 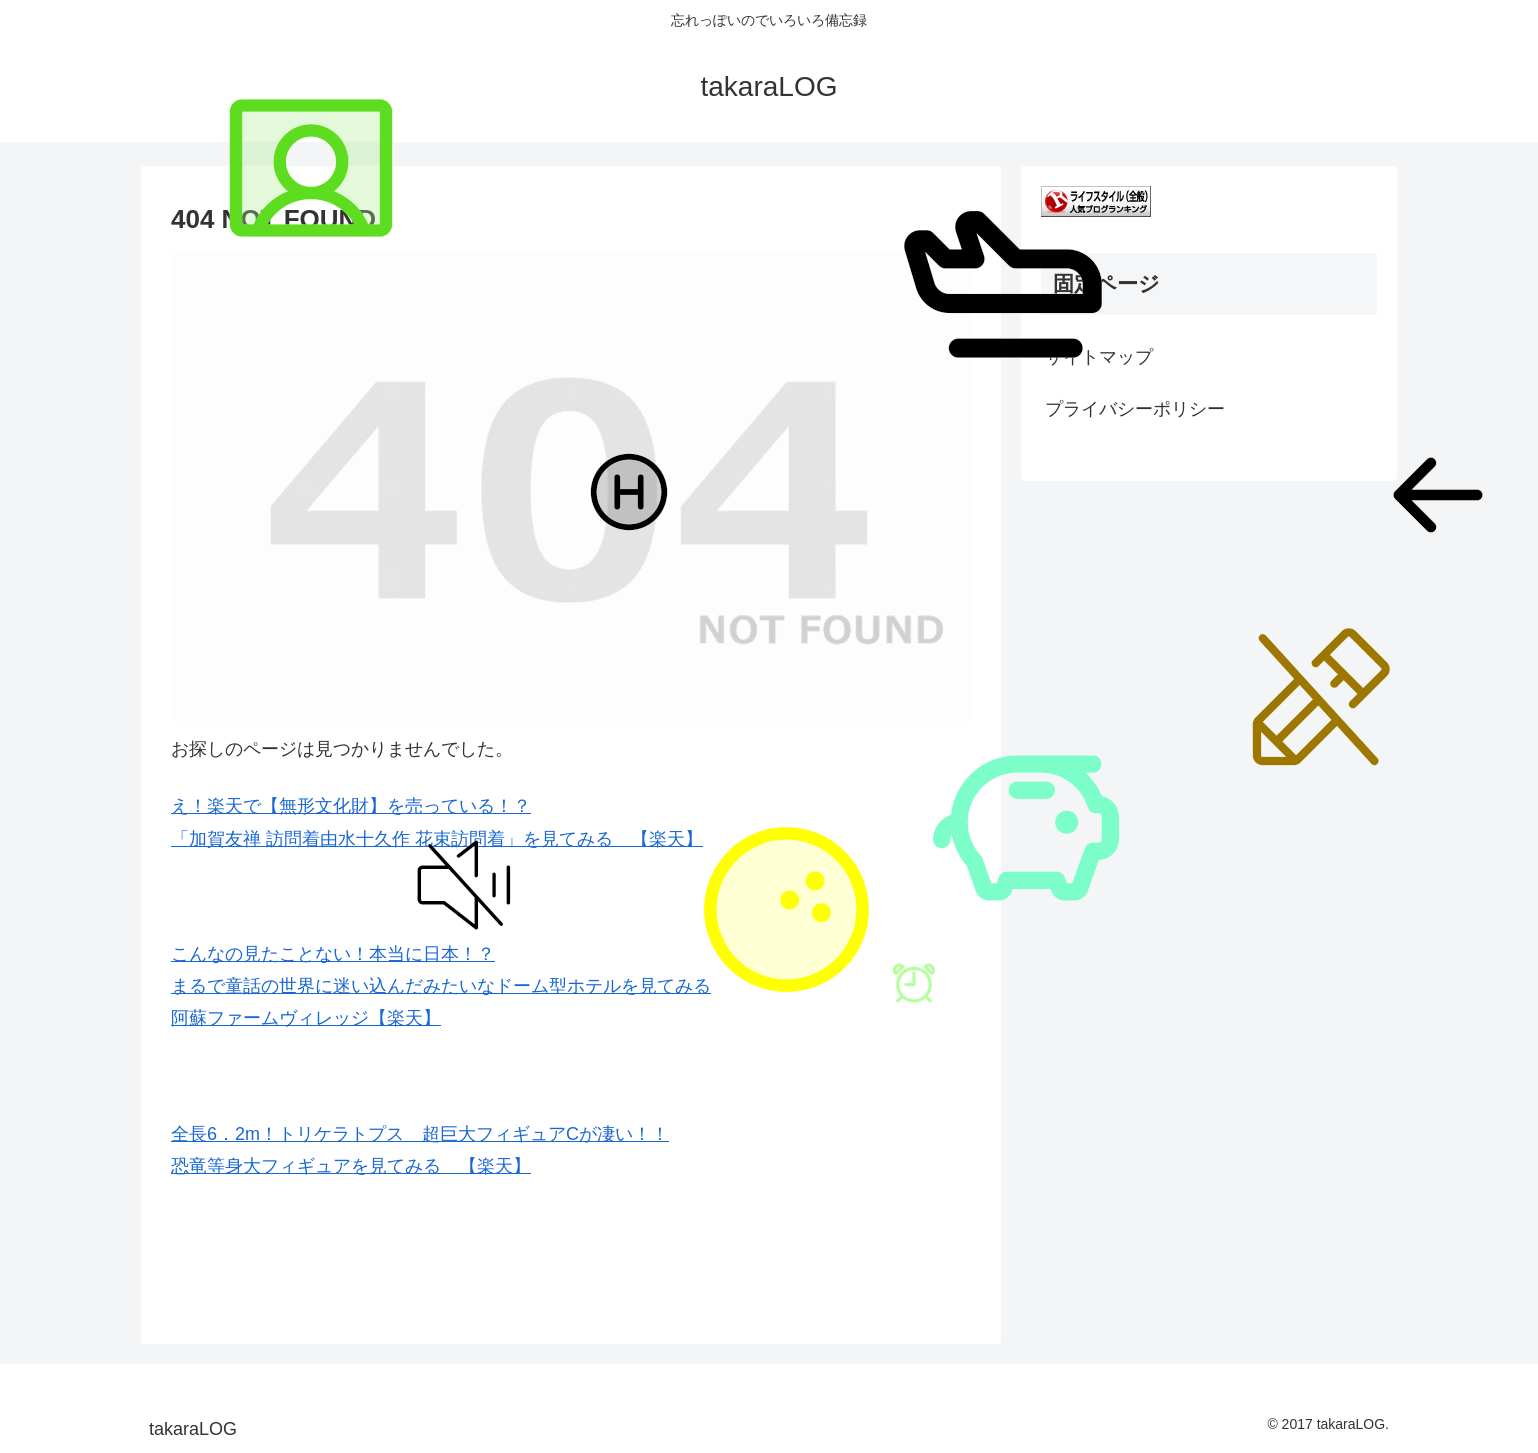 What do you see at coordinates (462, 885) in the screenshot?
I see `mute audio or sound` at bounding box center [462, 885].